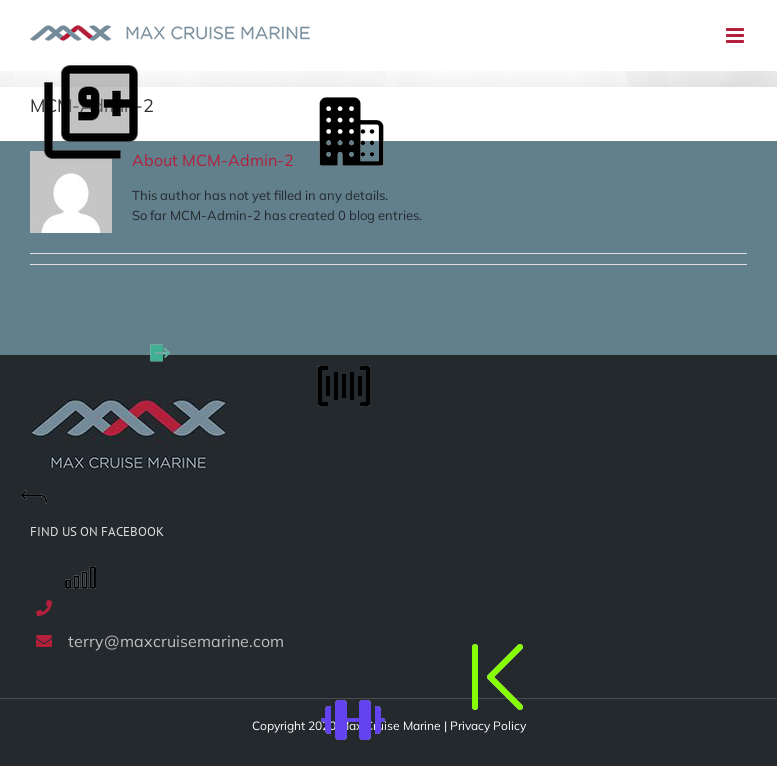  Describe the element at coordinates (344, 386) in the screenshot. I see `scan a barcode` at that location.